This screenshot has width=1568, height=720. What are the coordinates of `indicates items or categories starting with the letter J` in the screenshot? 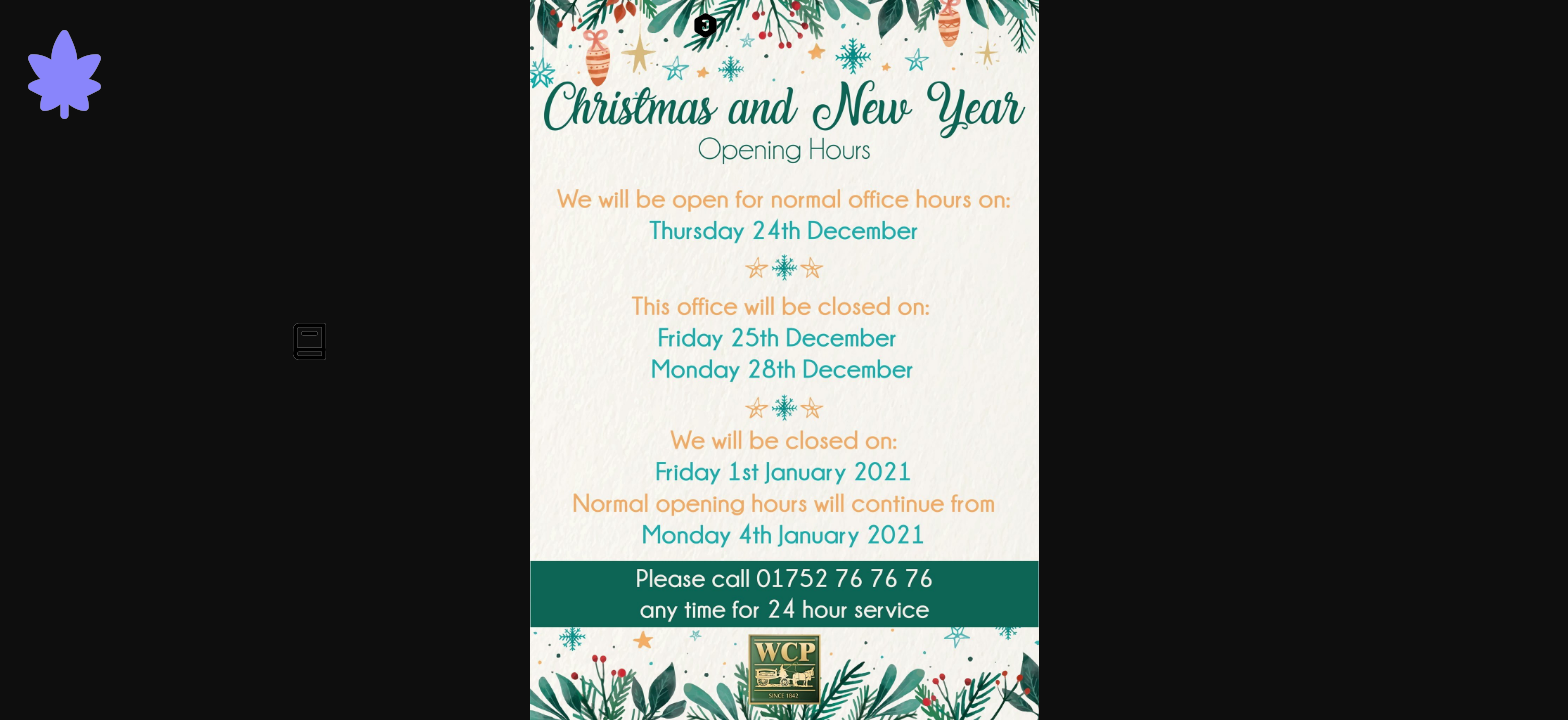 It's located at (705, 25).